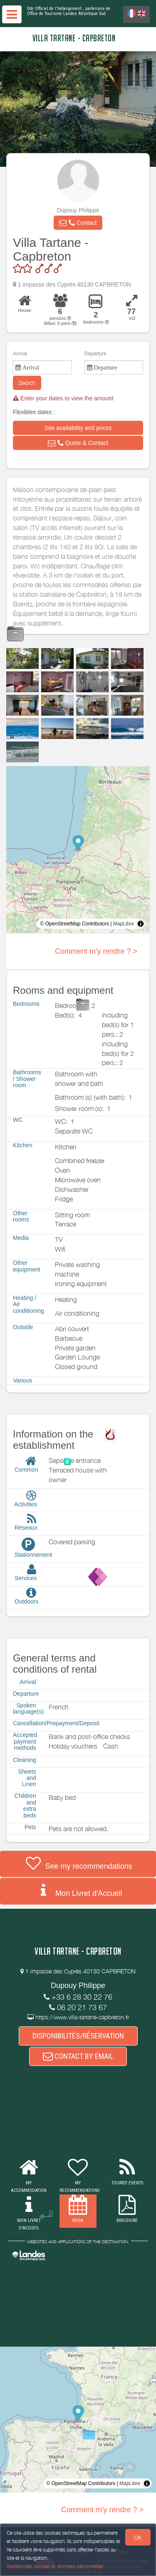 The width and height of the screenshot is (156, 2576). I want to click on open brasero disc burning application, so click(111, 1435).